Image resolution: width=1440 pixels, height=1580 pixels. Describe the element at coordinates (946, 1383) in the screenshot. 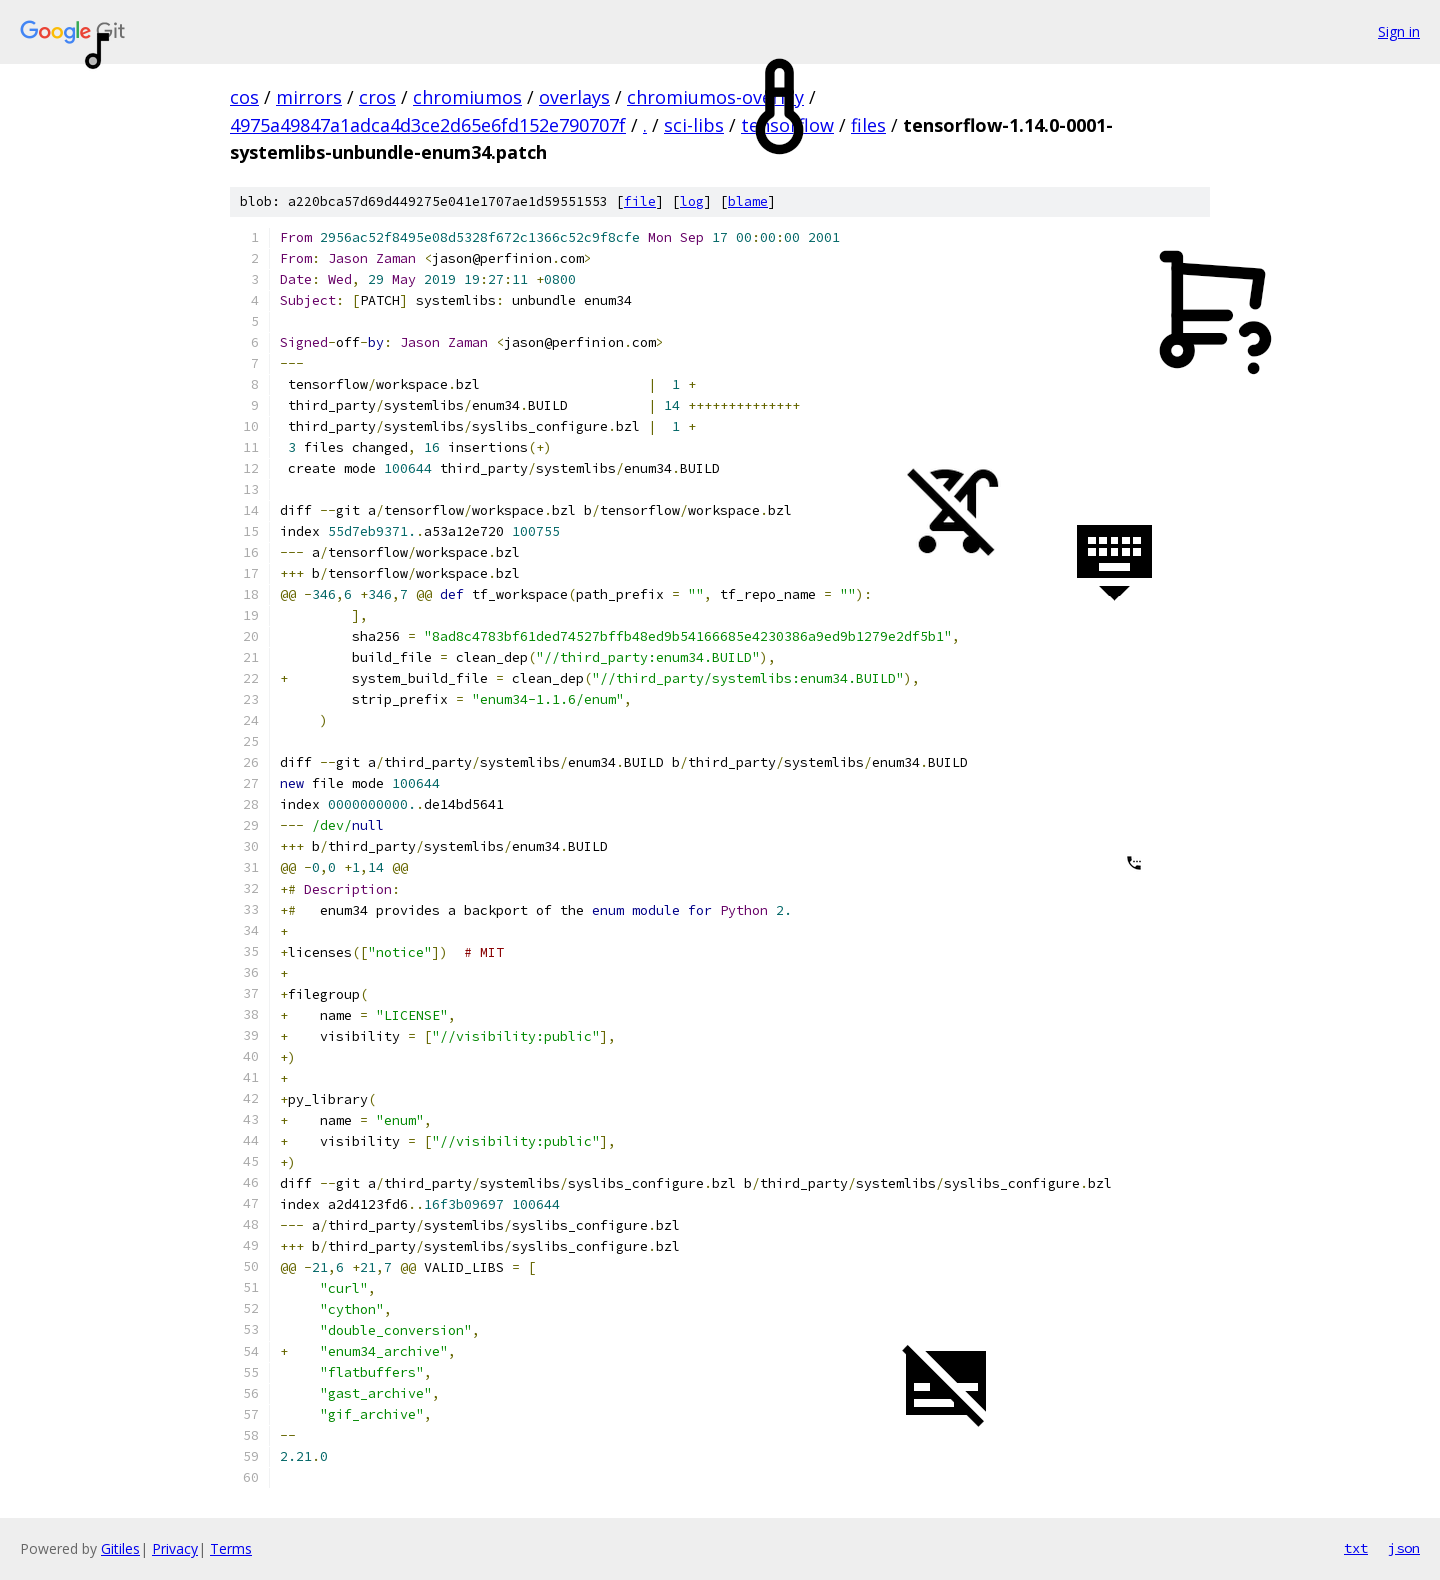

I see `turn off subtitles or closed captions` at that location.